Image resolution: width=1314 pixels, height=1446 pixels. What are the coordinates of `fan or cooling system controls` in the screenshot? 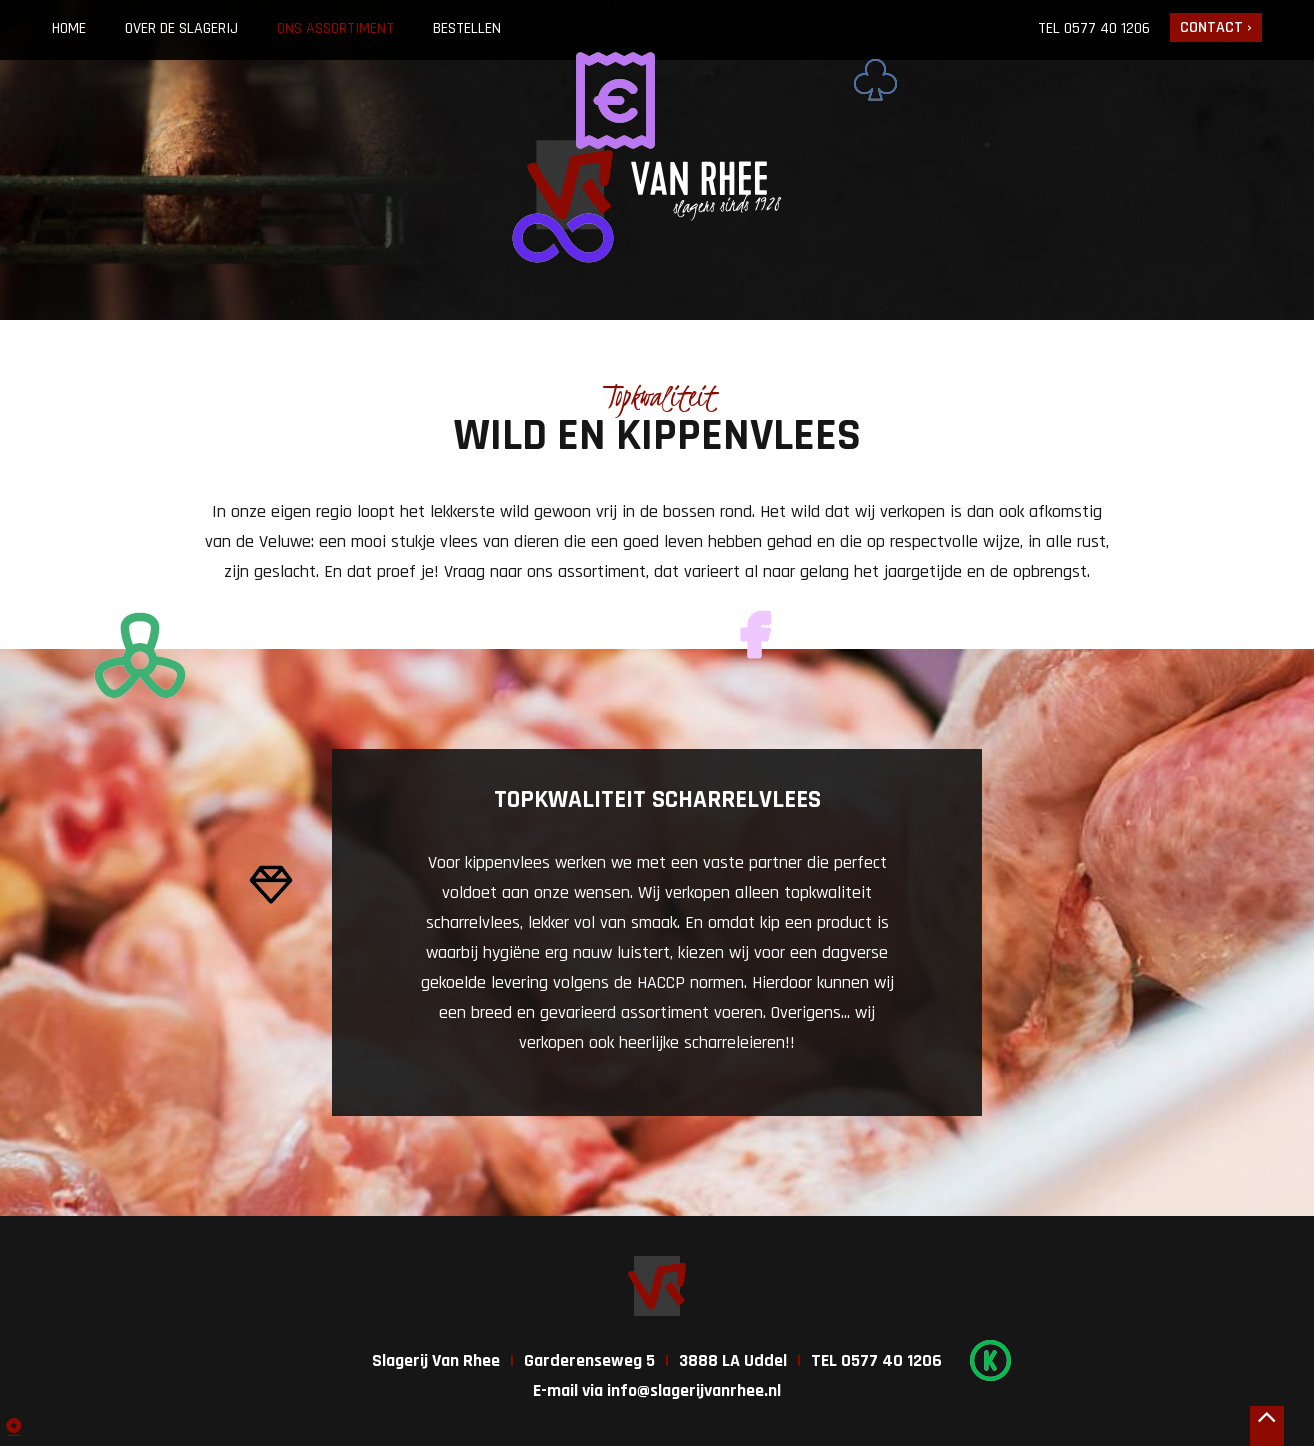 It's located at (140, 656).